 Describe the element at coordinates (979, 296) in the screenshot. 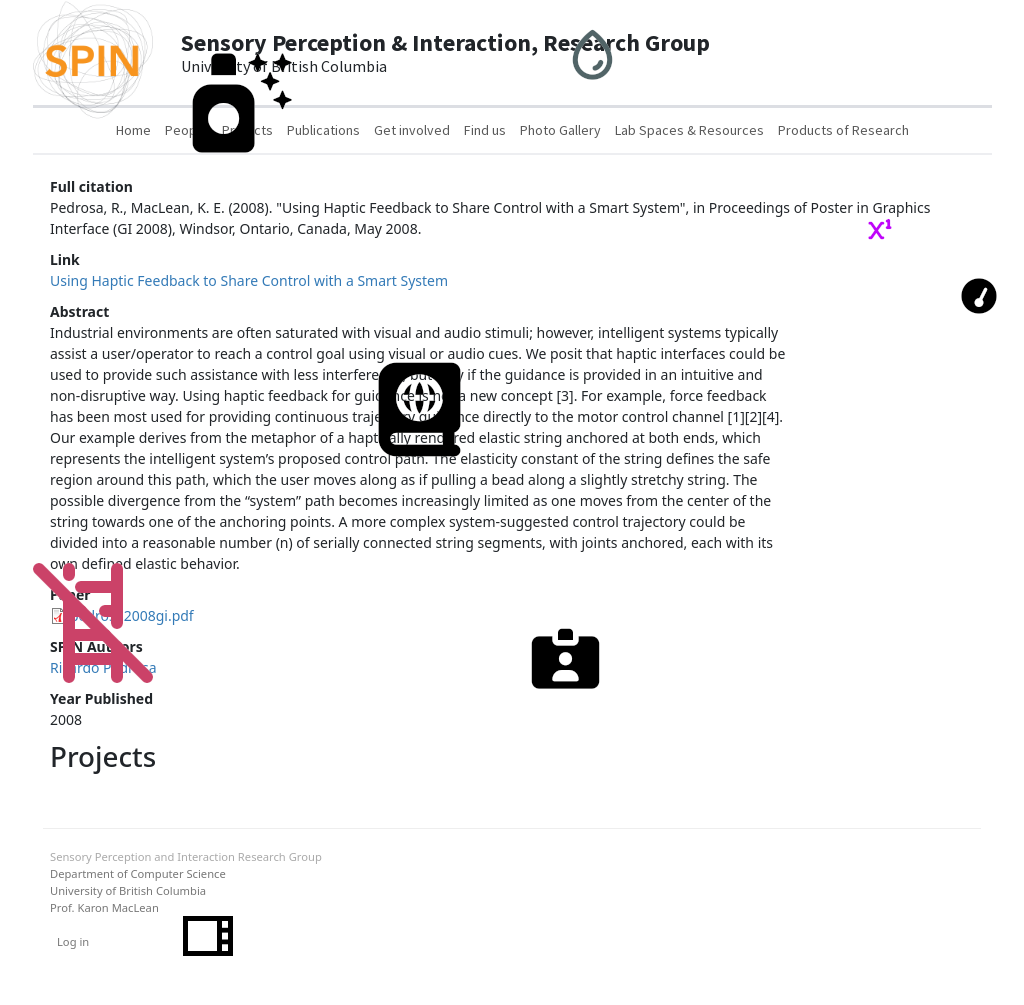

I see `indicates high performance or speed level` at that location.